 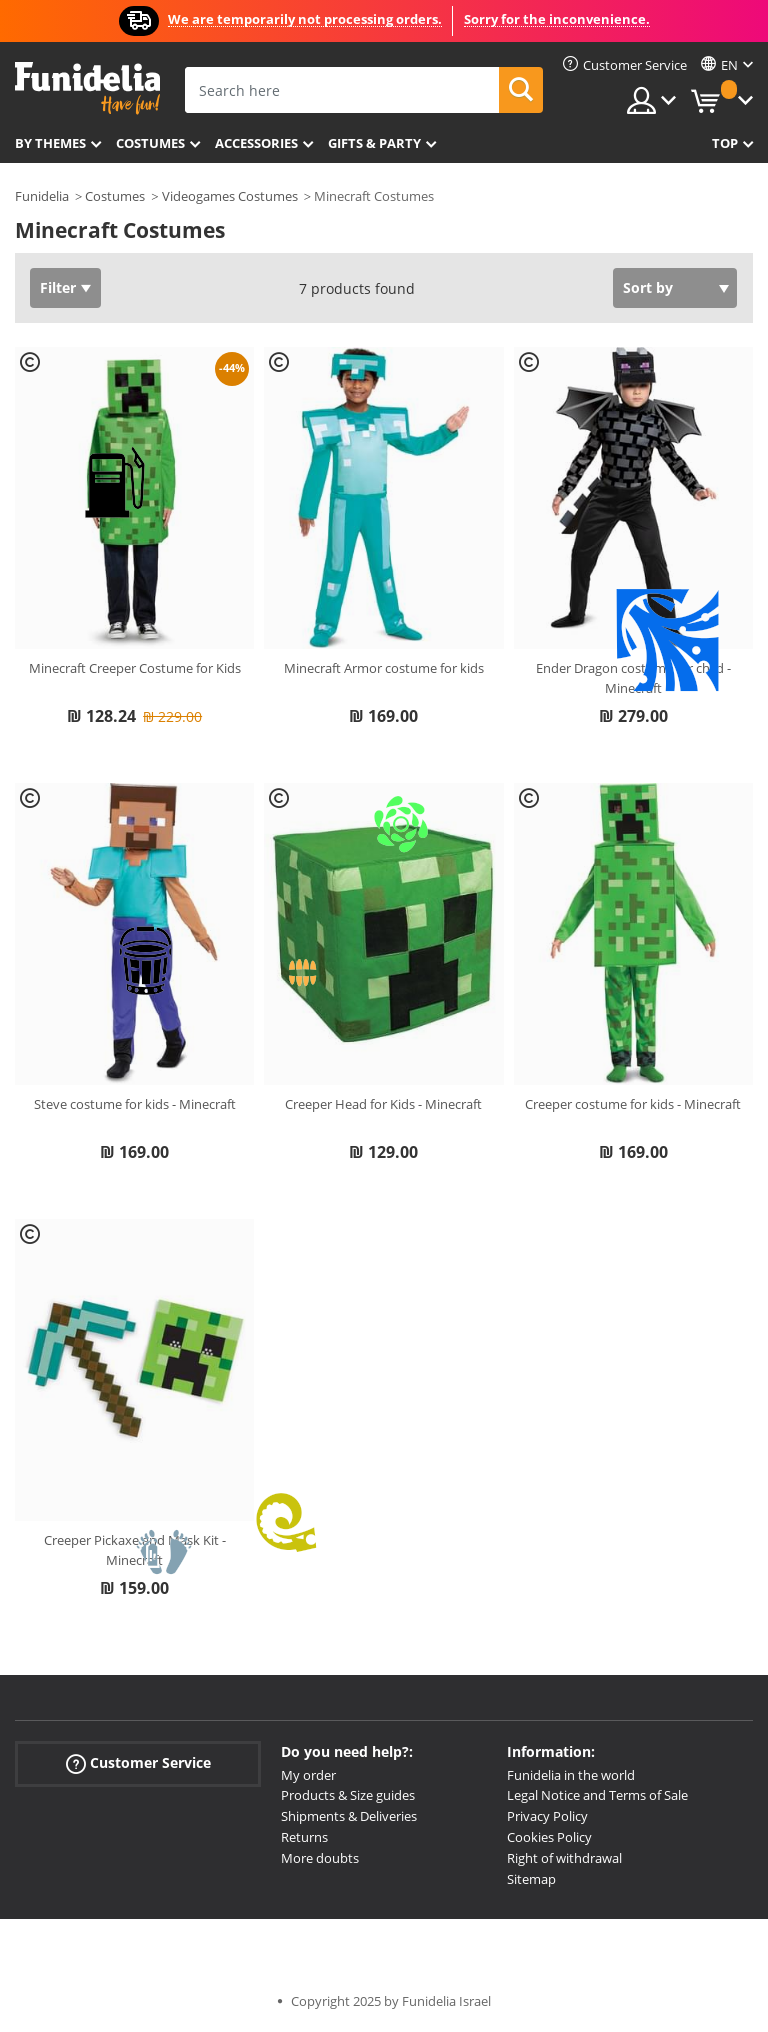 I want to click on view dental health or teeth information, so click(x=302, y=972).